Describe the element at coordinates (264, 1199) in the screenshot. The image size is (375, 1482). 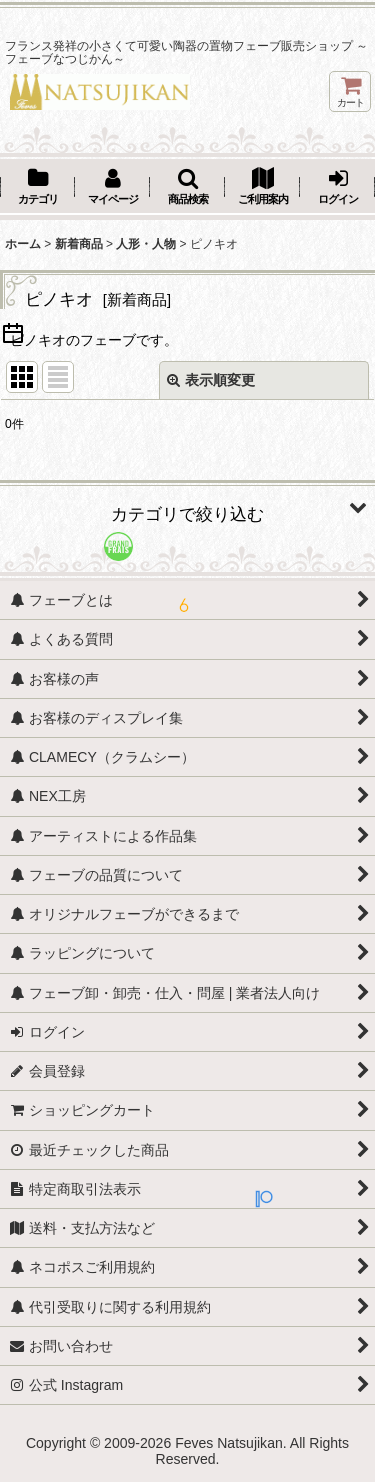
I see `link to Patreon profile` at that location.